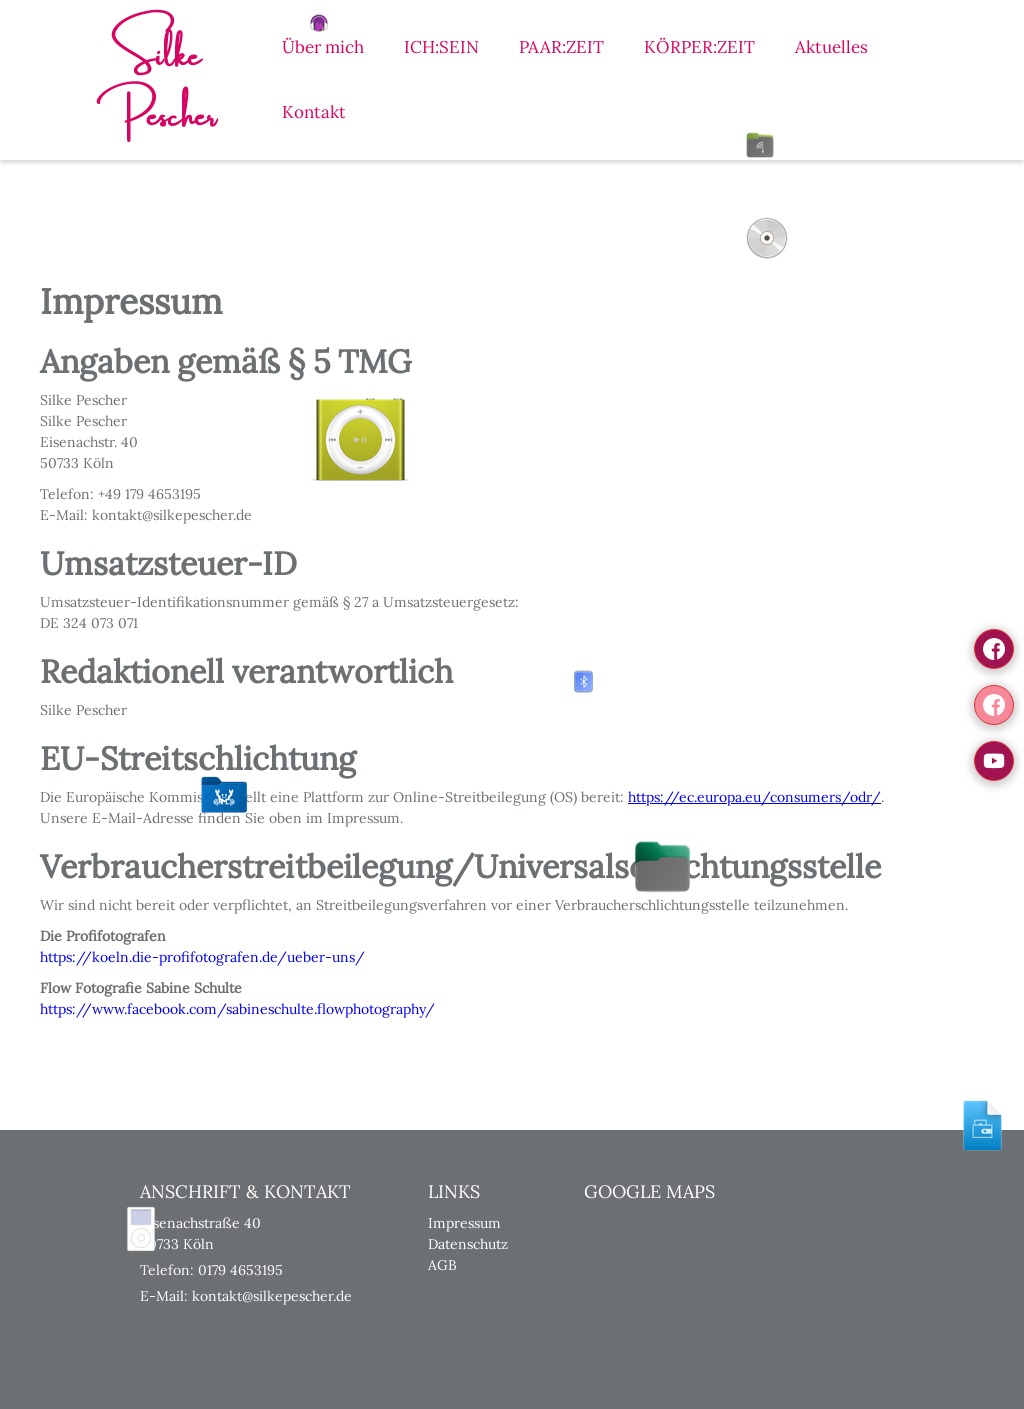  Describe the element at coordinates (360, 439) in the screenshot. I see `iPod shuffle device connected` at that location.